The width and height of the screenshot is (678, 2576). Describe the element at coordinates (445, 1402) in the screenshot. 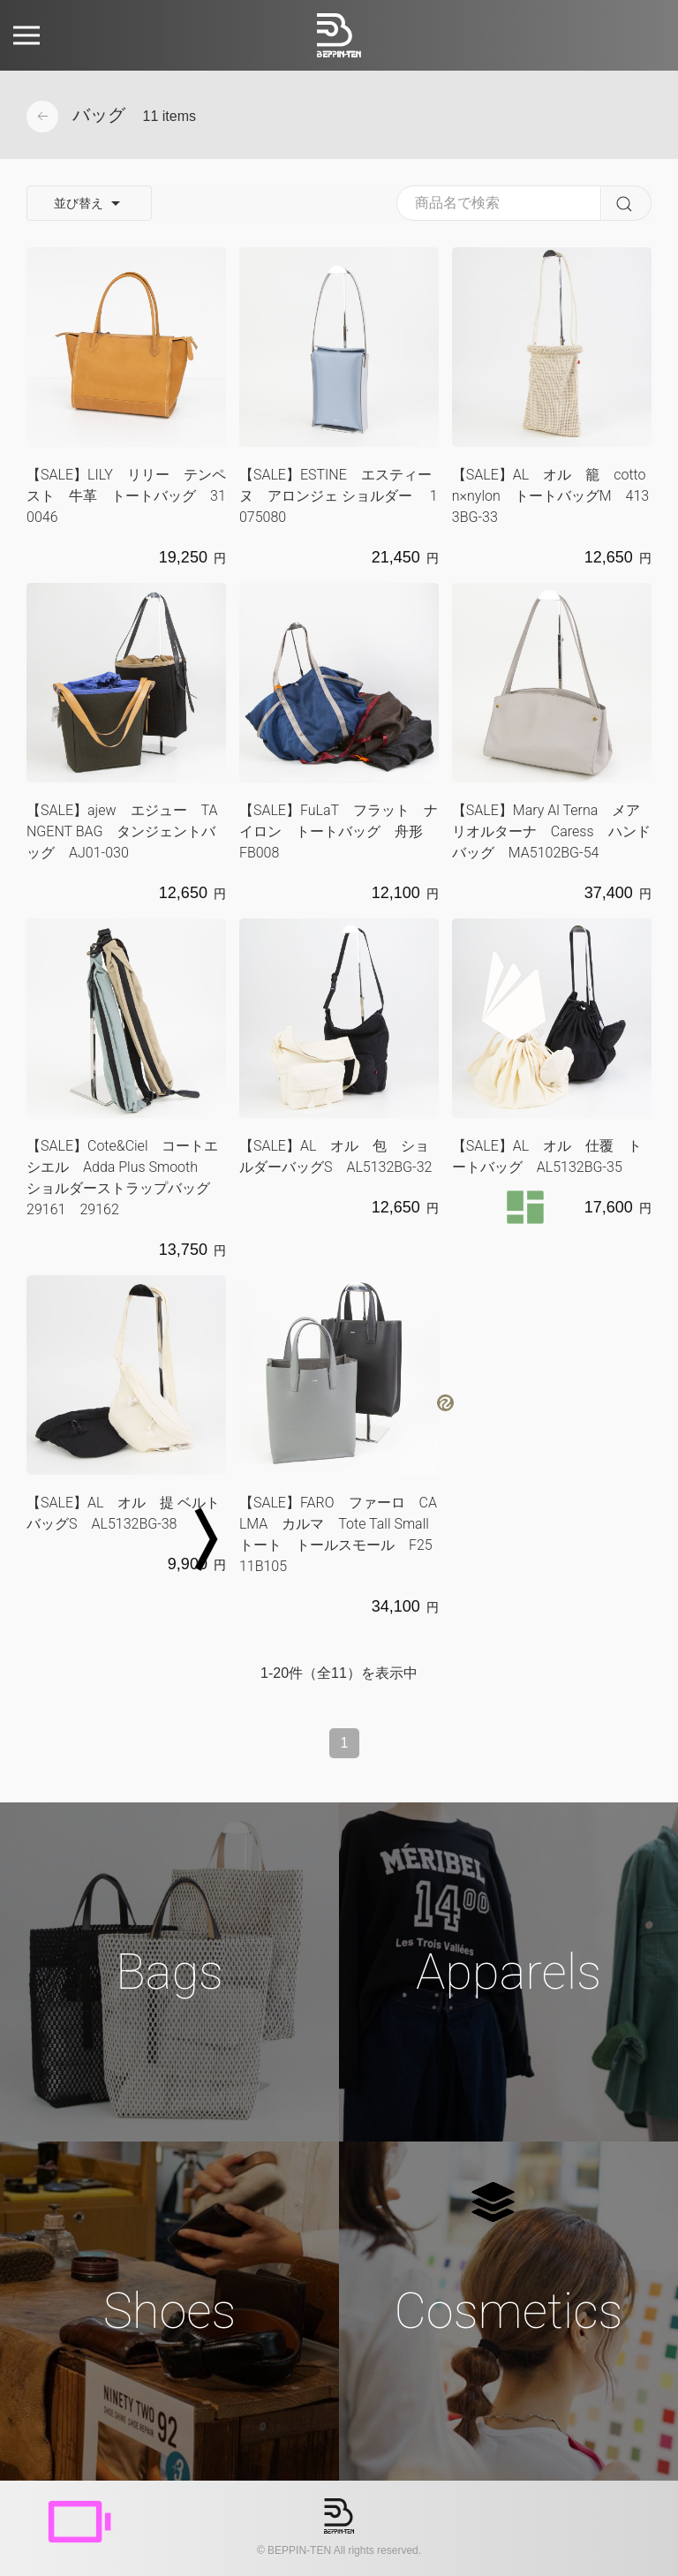

I see `open Roboflow app or website` at that location.